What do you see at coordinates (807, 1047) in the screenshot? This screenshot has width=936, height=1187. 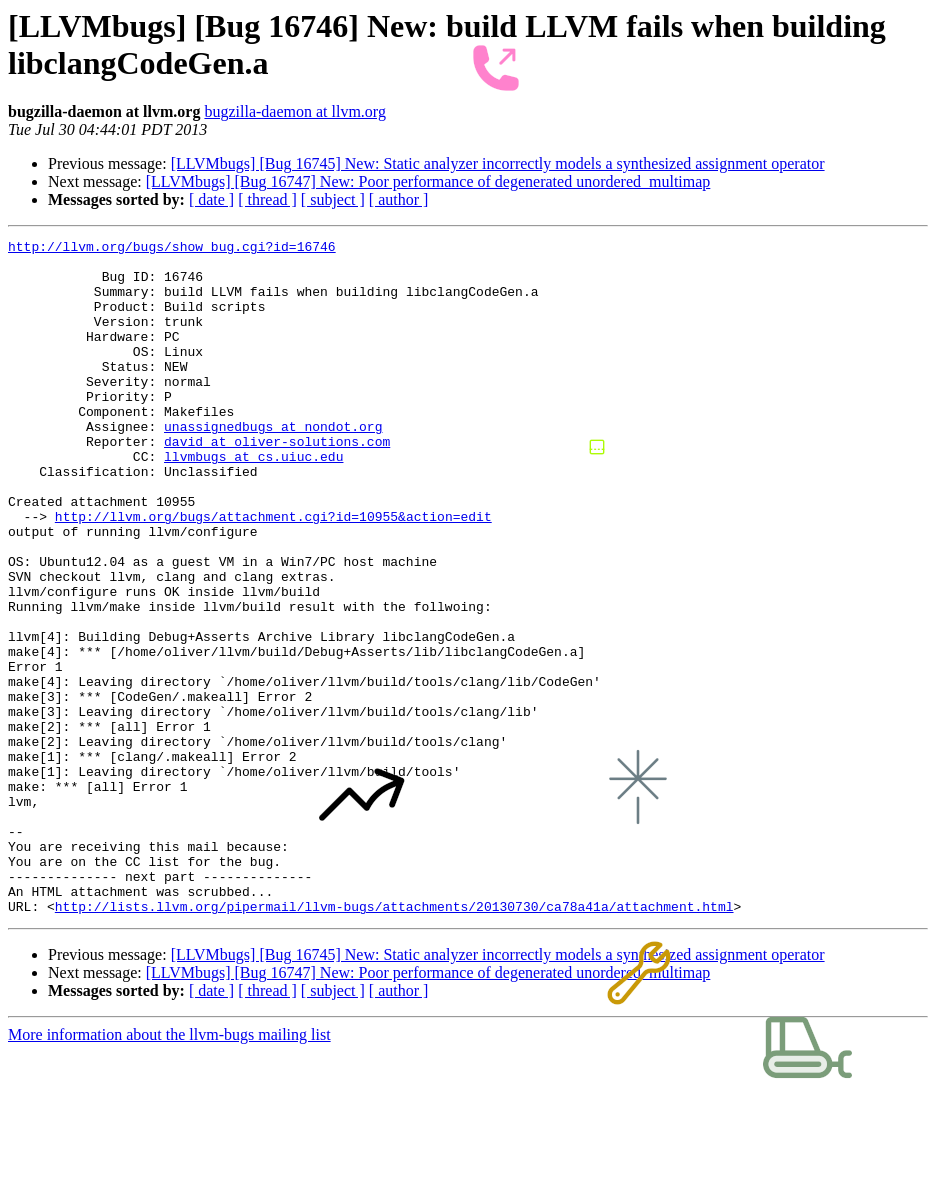 I see `access construction or heavy machinery tools` at bounding box center [807, 1047].